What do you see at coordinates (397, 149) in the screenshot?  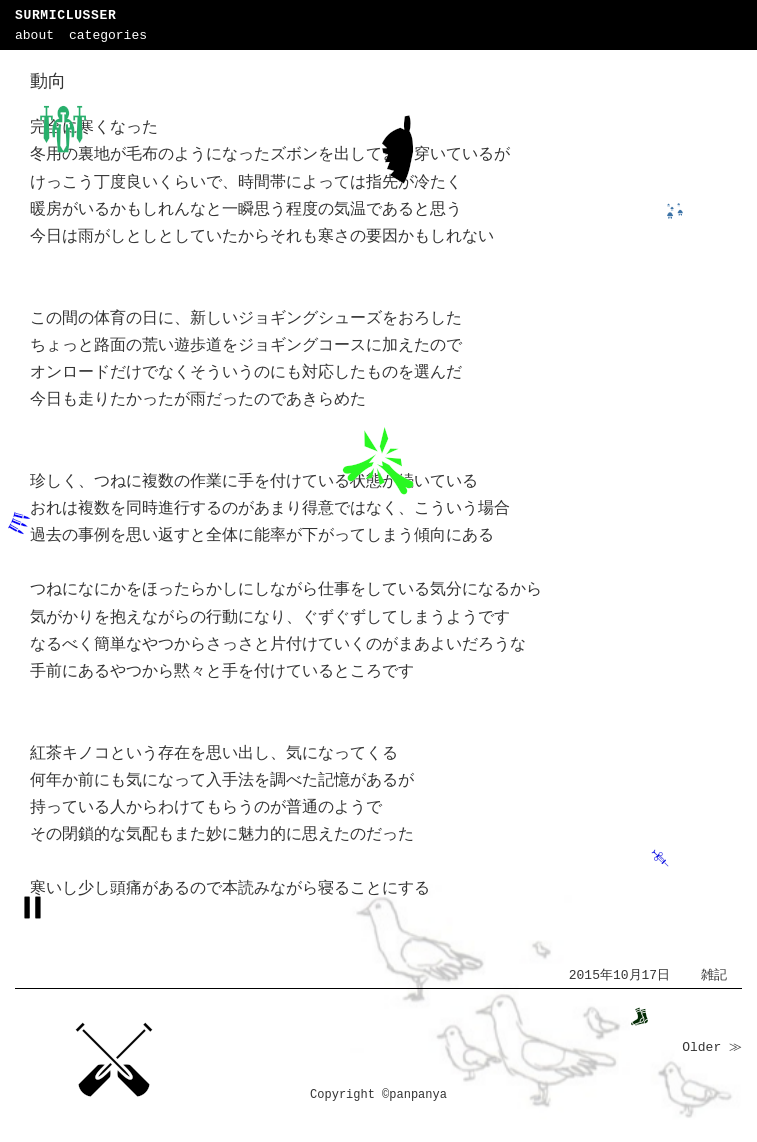 I see `represents Corsica region or Corsican-related content` at bounding box center [397, 149].